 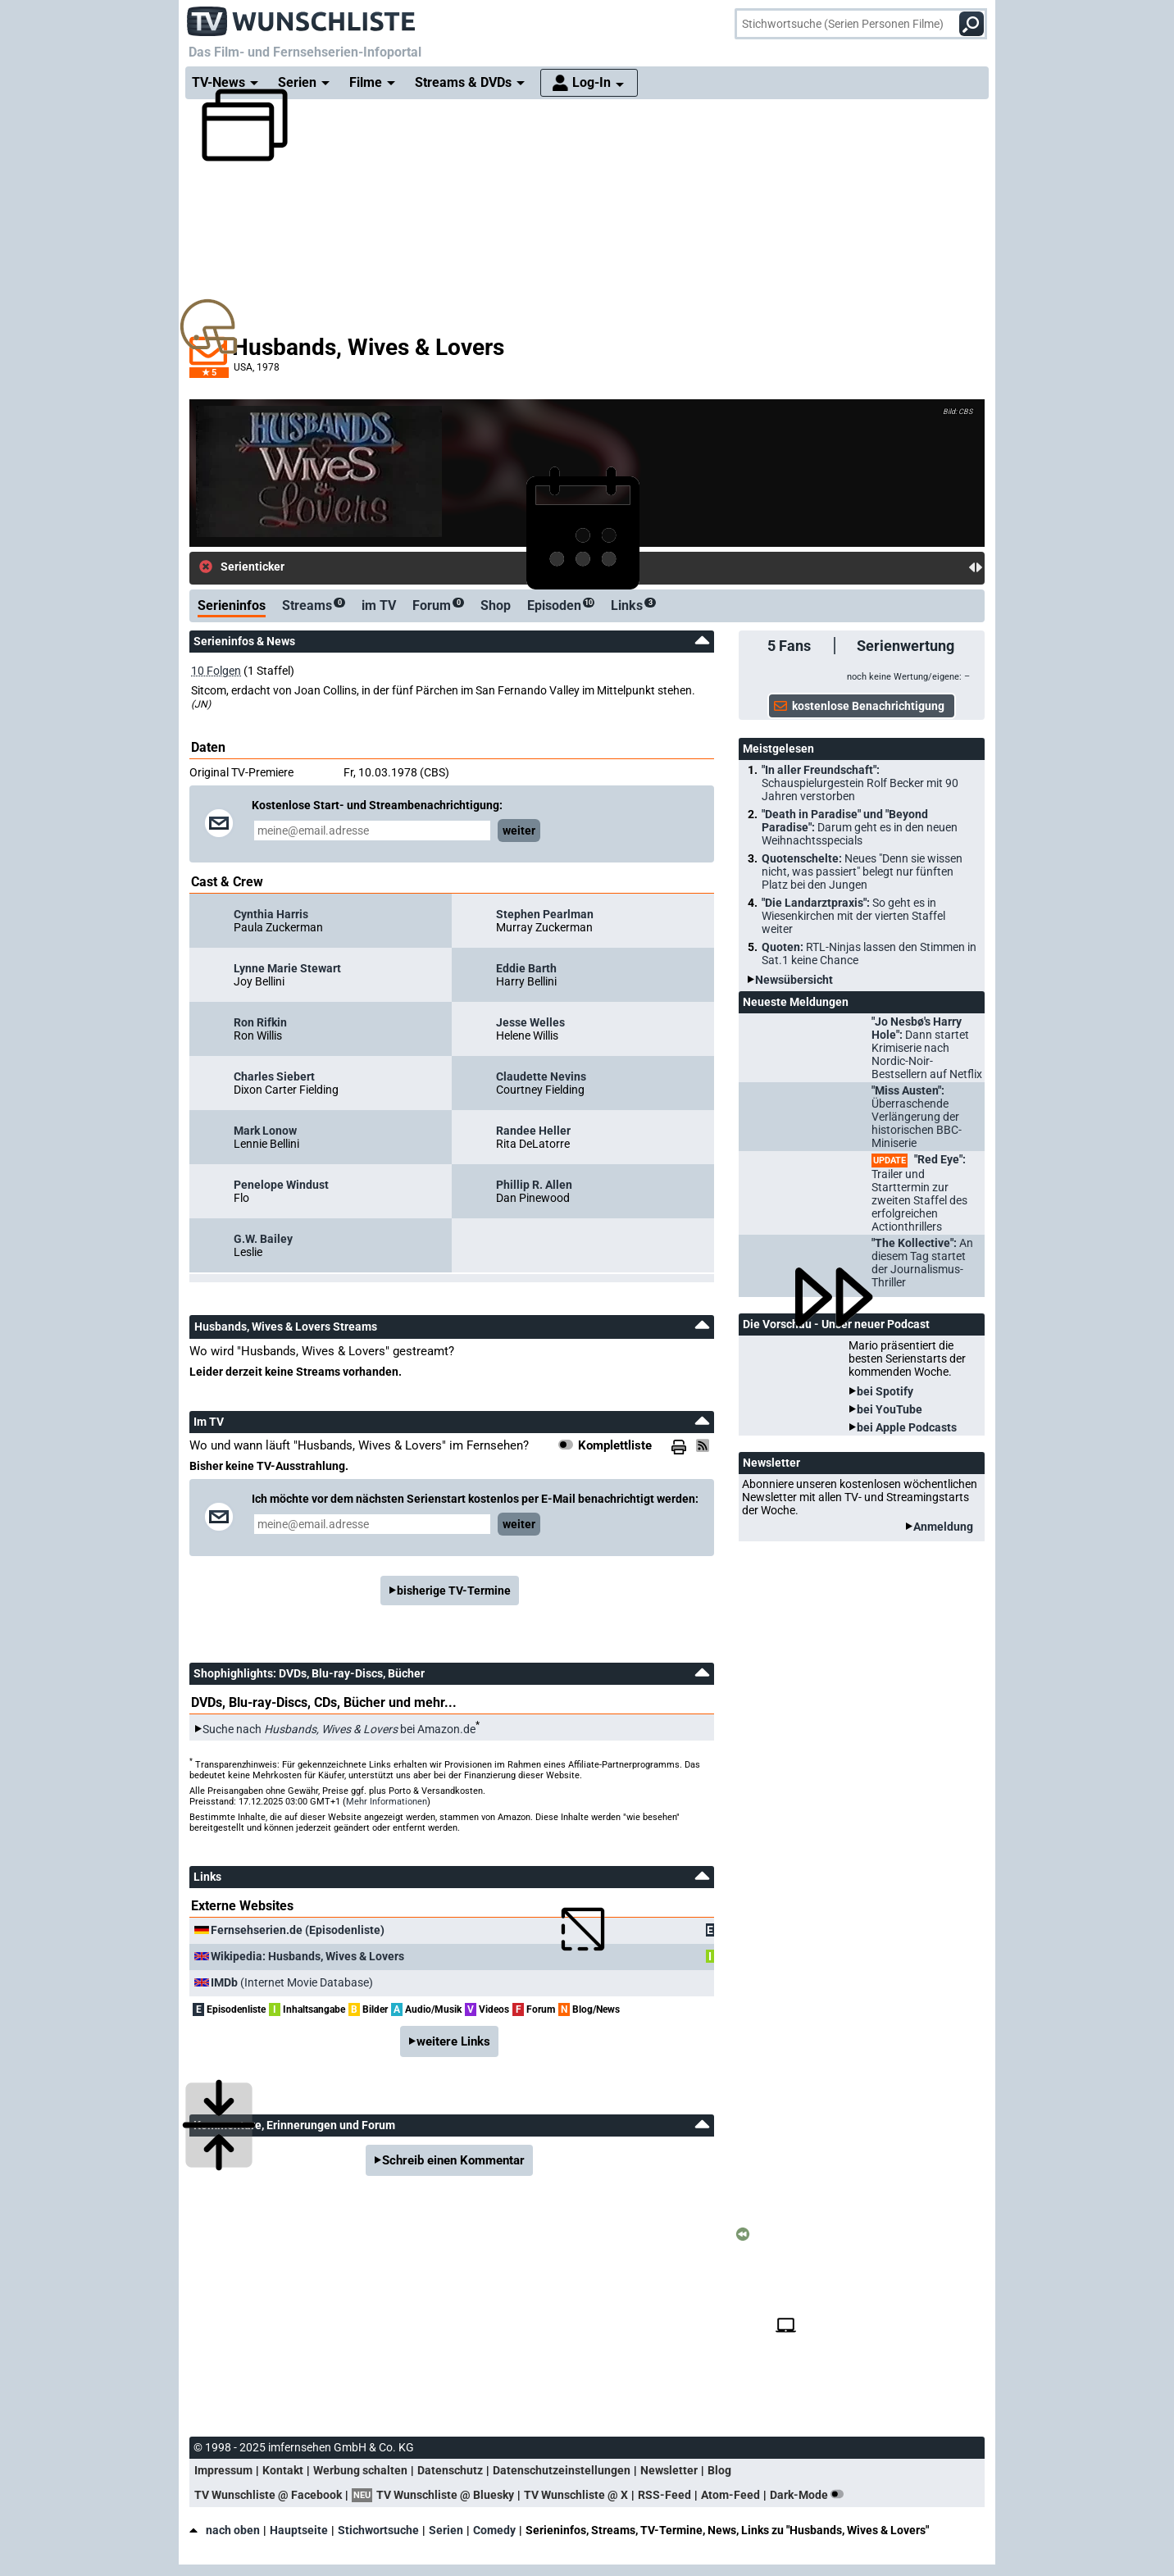 What do you see at coordinates (583, 533) in the screenshot?
I see `view calendar events` at bounding box center [583, 533].